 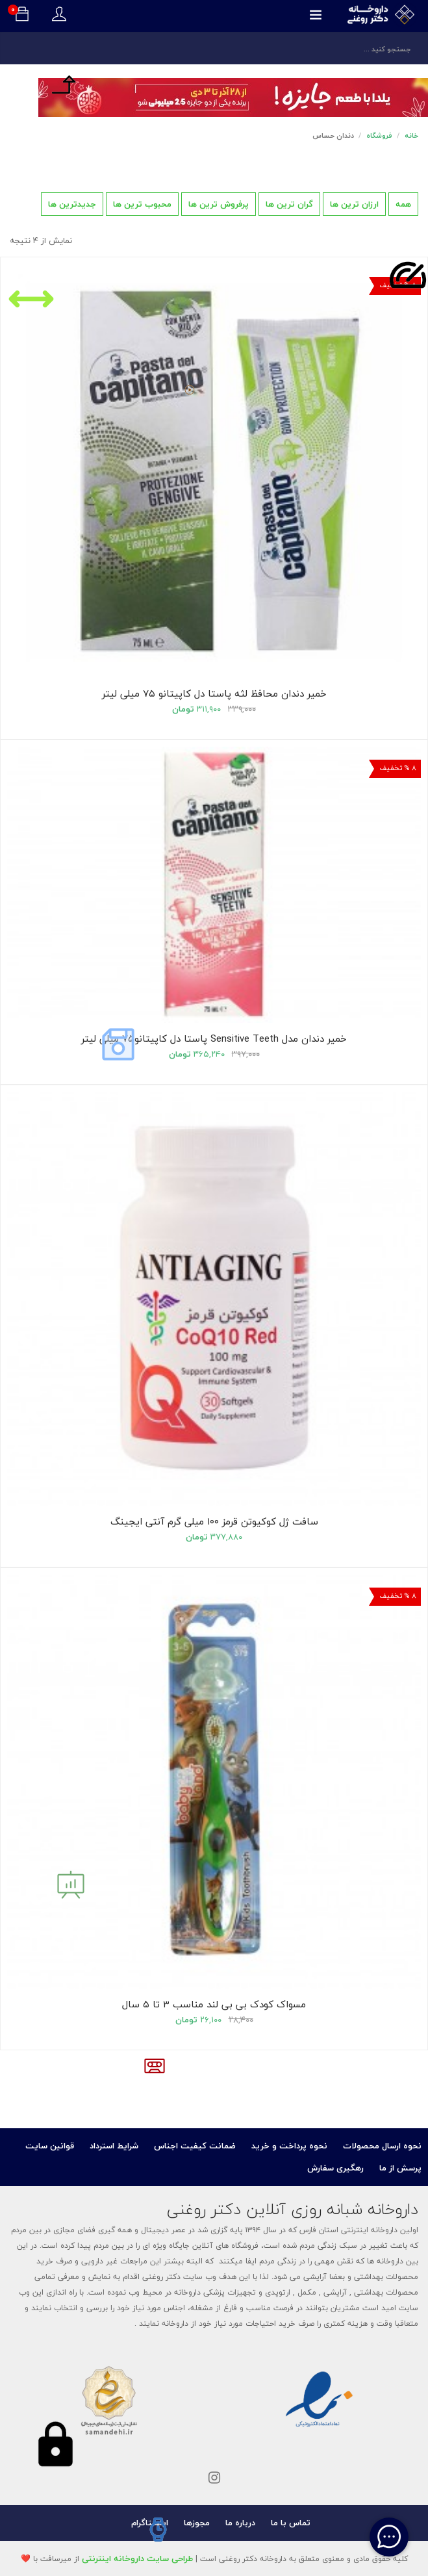 I want to click on play media or video content, so click(x=190, y=390).